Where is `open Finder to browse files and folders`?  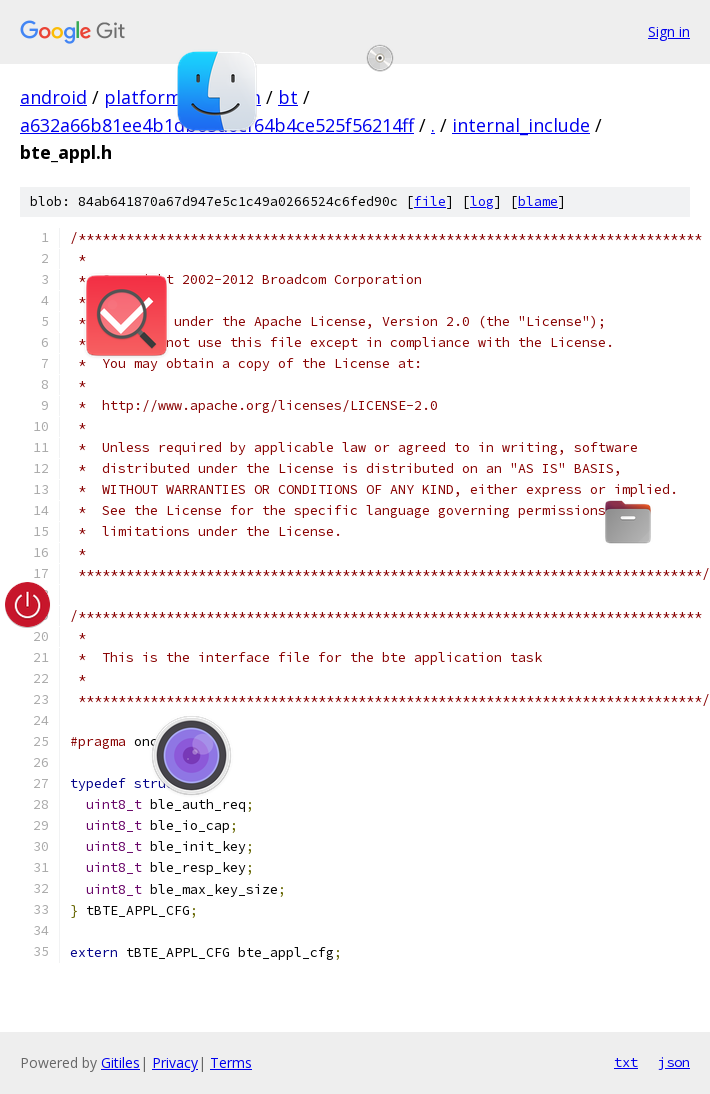 open Finder to browse files and folders is located at coordinates (217, 91).